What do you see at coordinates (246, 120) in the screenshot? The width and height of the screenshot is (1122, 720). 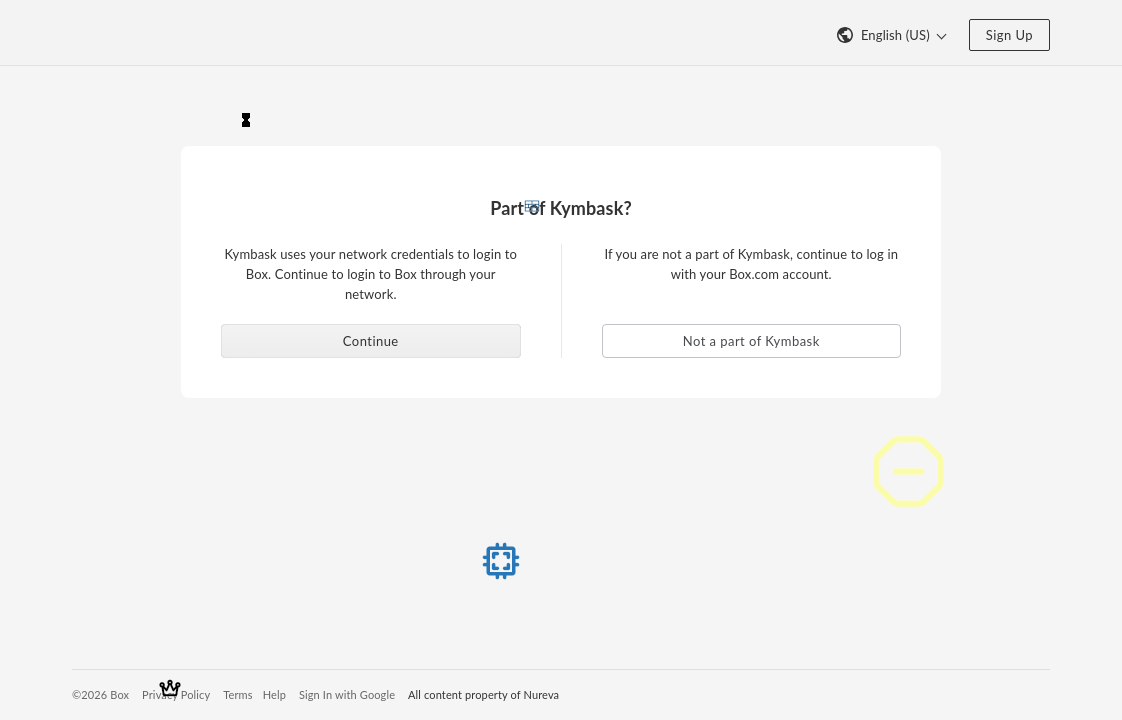 I see `indicates a process is in progress or loading` at bounding box center [246, 120].